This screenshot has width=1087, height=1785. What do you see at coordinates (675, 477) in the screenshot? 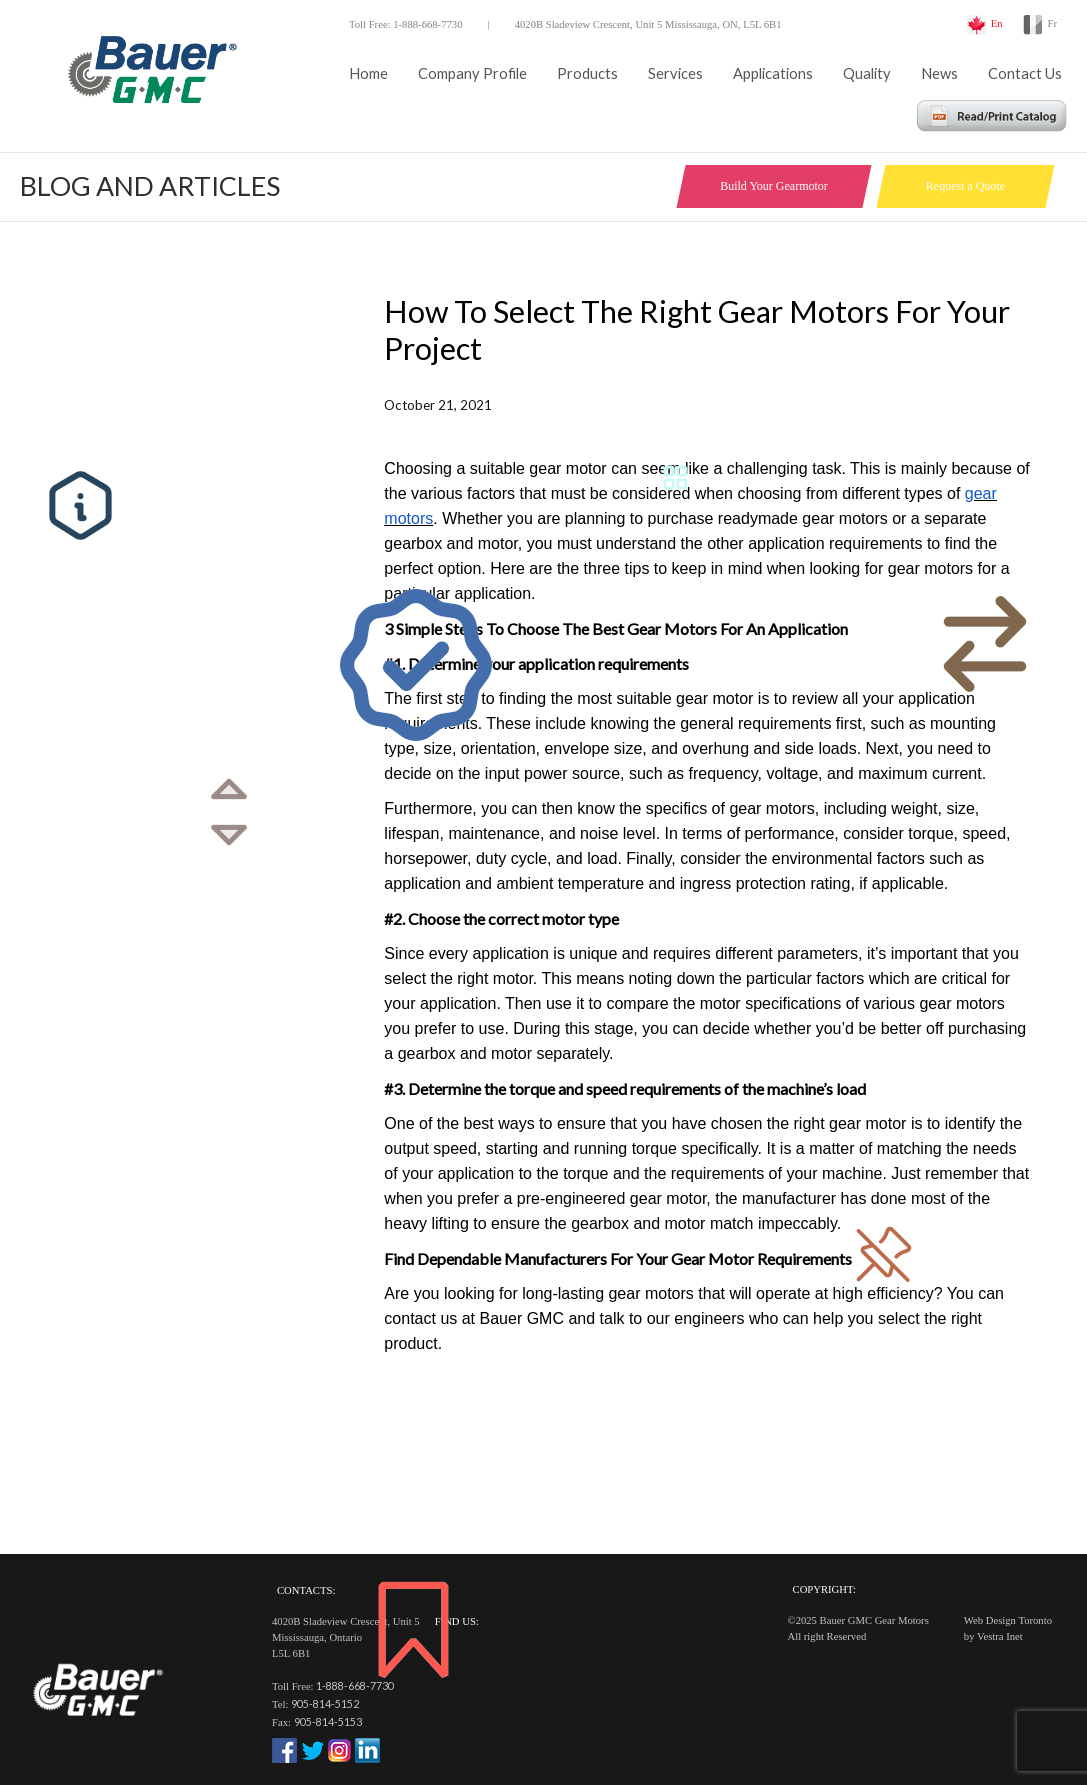
I see `view all apps` at bounding box center [675, 477].